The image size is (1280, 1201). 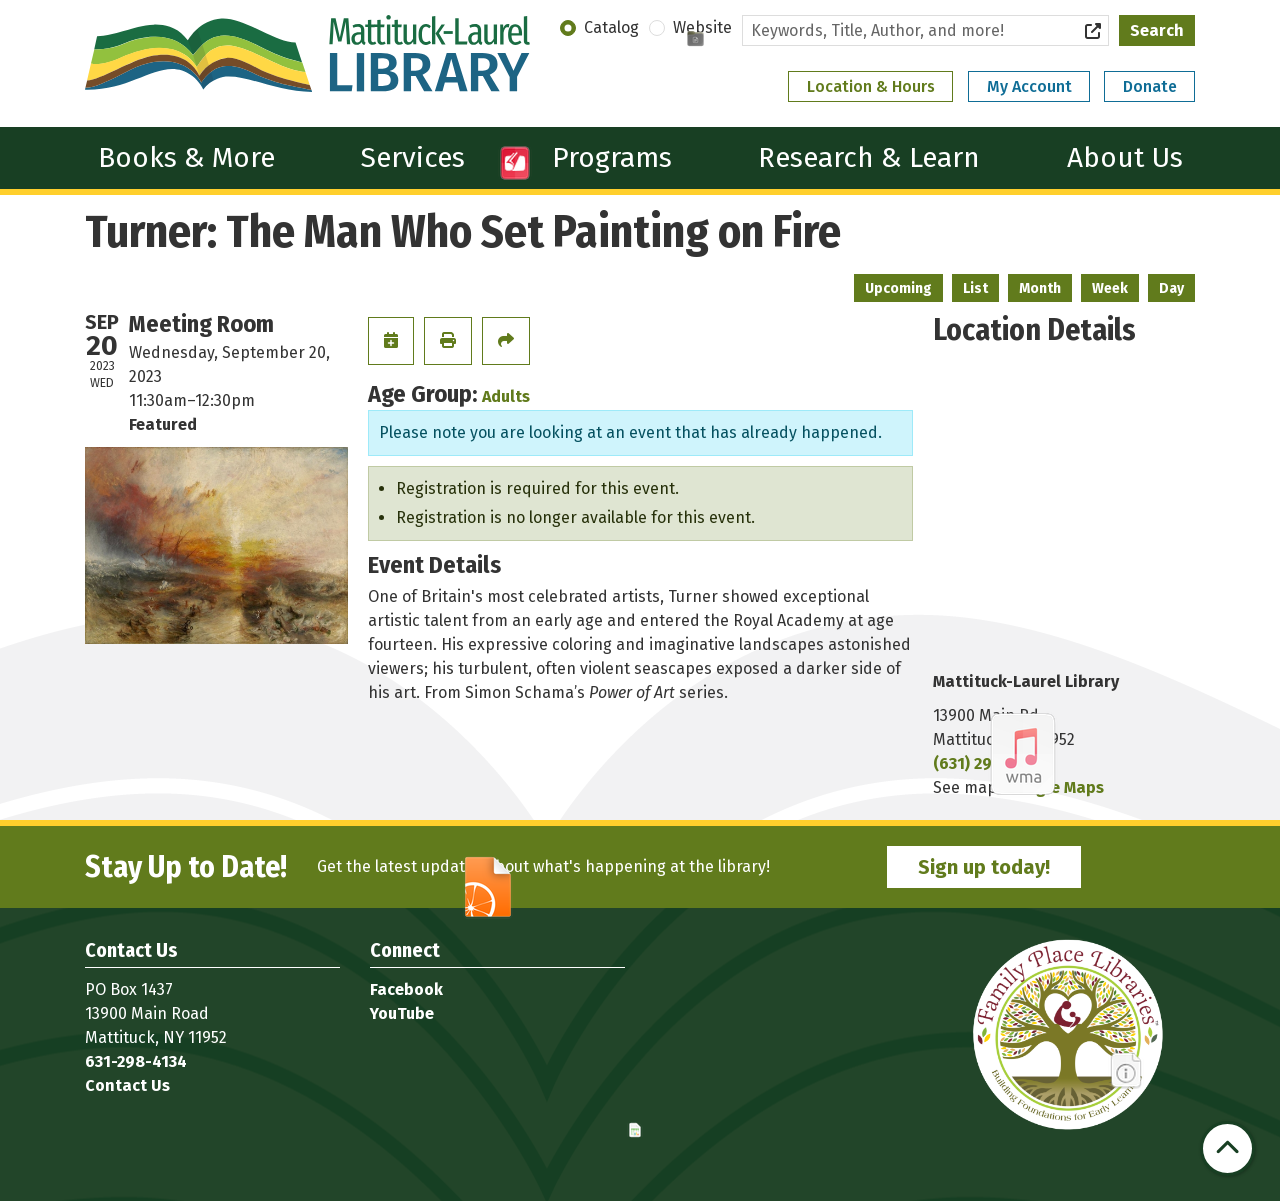 What do you see at coordinates (1023, 754) in the screenshot?
I see `a windows media audio file` at bounding box center [1023, 754].